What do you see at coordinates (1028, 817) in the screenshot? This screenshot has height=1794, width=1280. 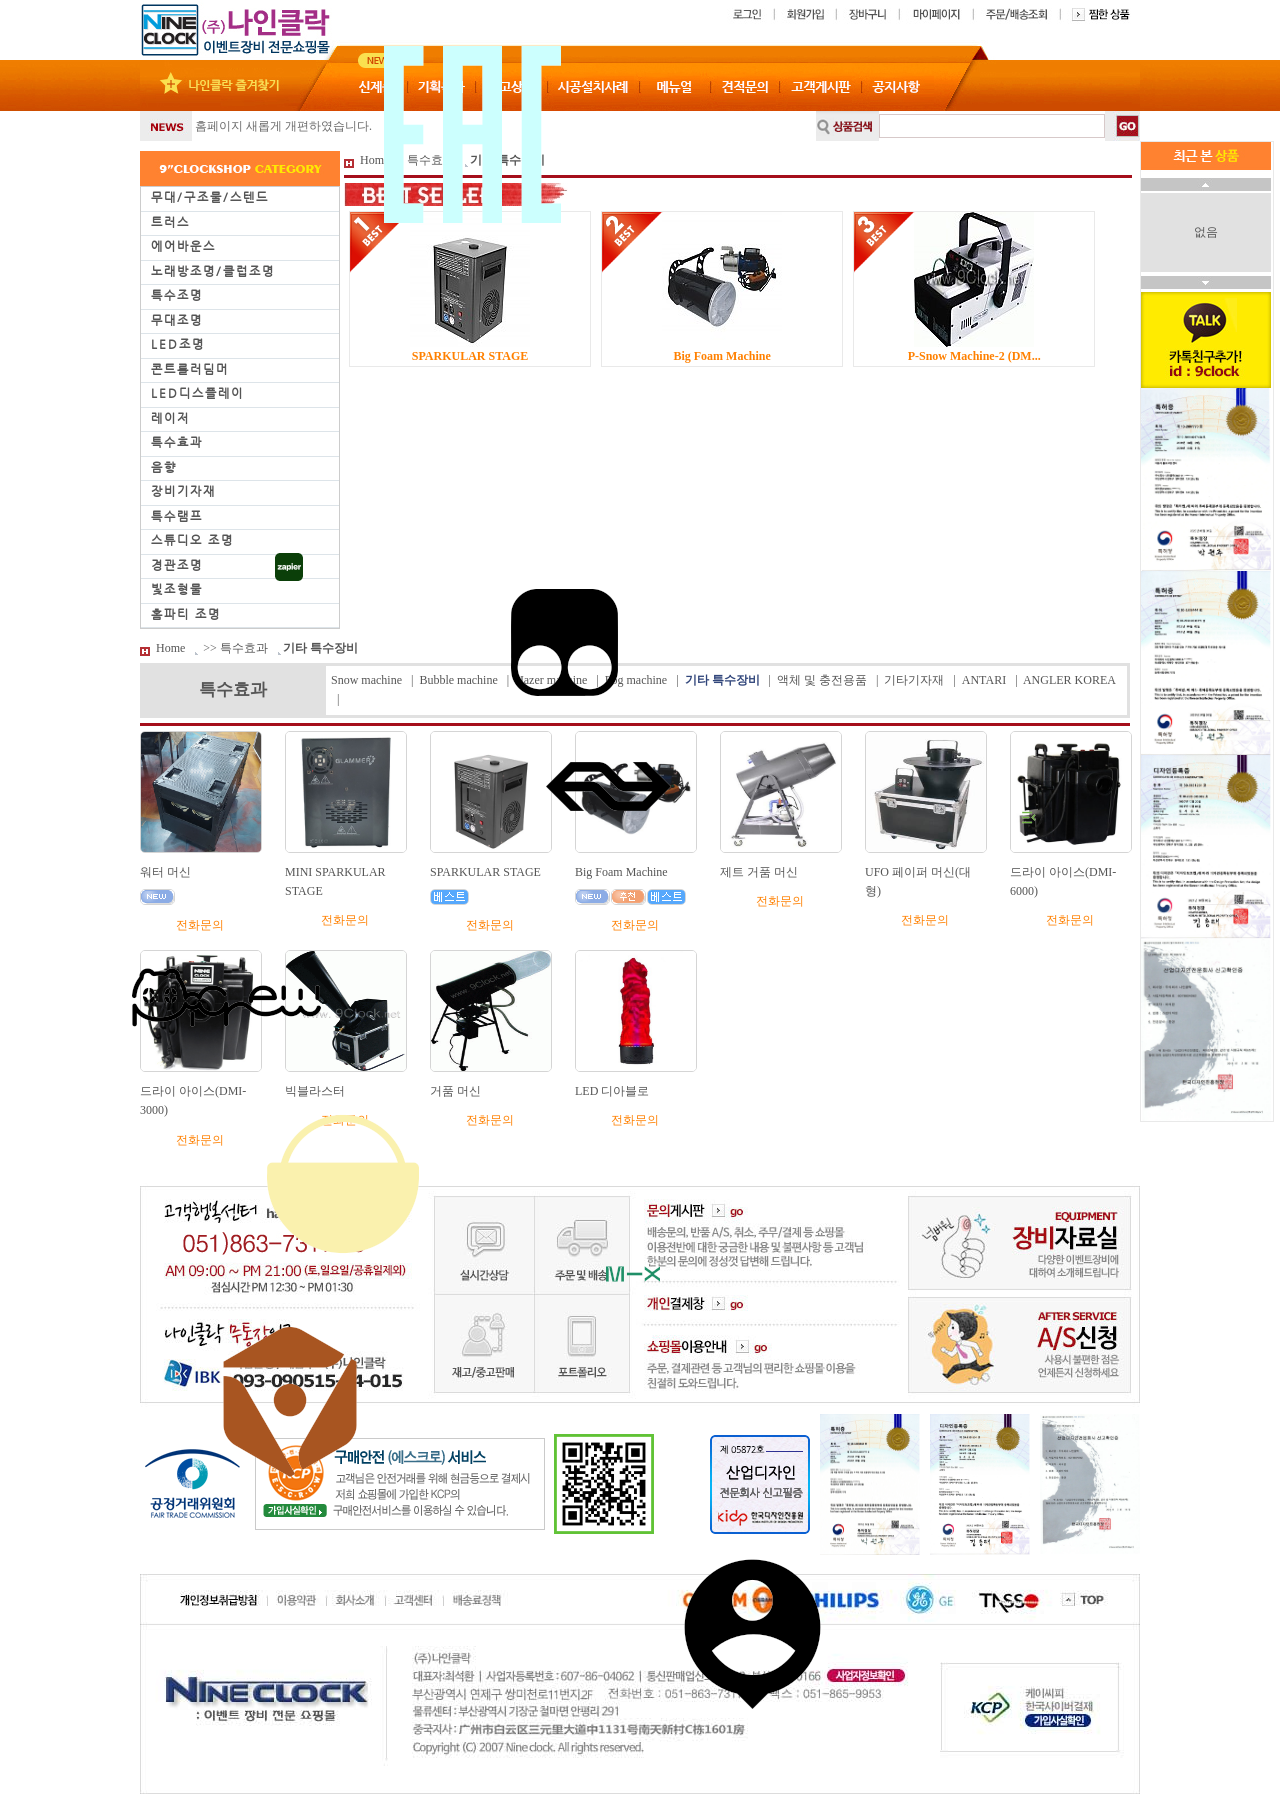 I see `collapse sidebar or navigation panel` at bounding box center [1028, 817].